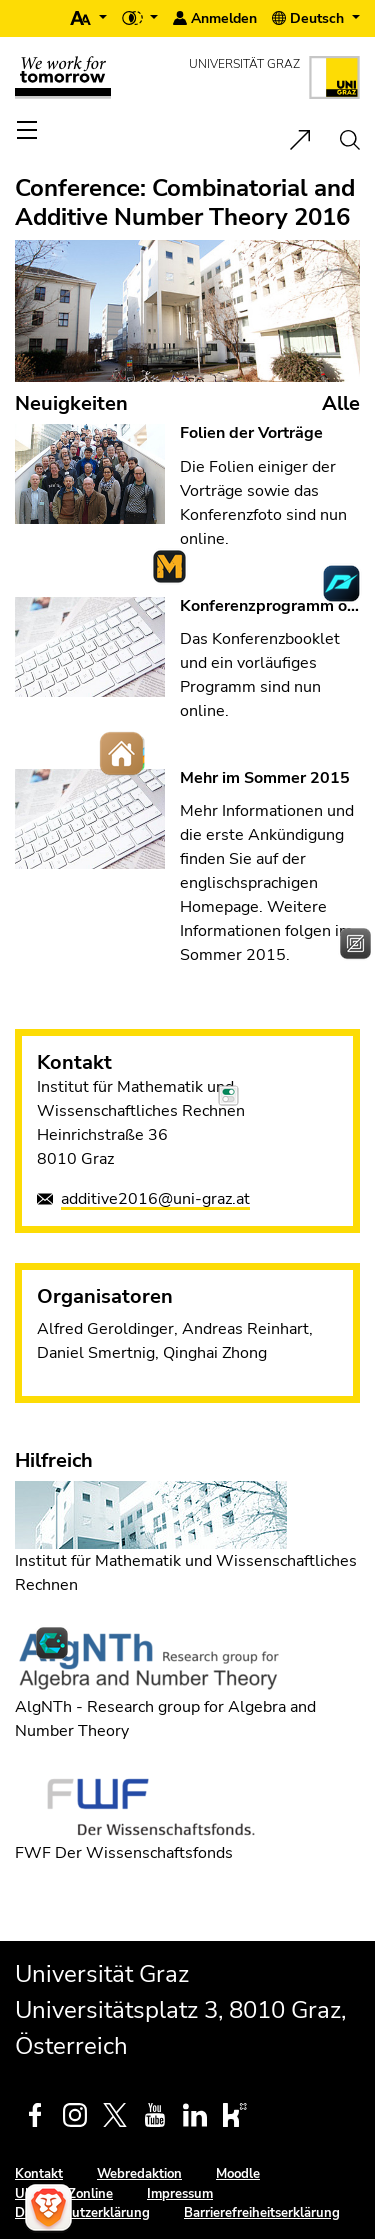 The width and height of the screenshot is (375, 2239). What do you see at coordinates (169, 566) in the screenshot?
I see `launch Metro: Last Light game` at bounding box center [169, 566].